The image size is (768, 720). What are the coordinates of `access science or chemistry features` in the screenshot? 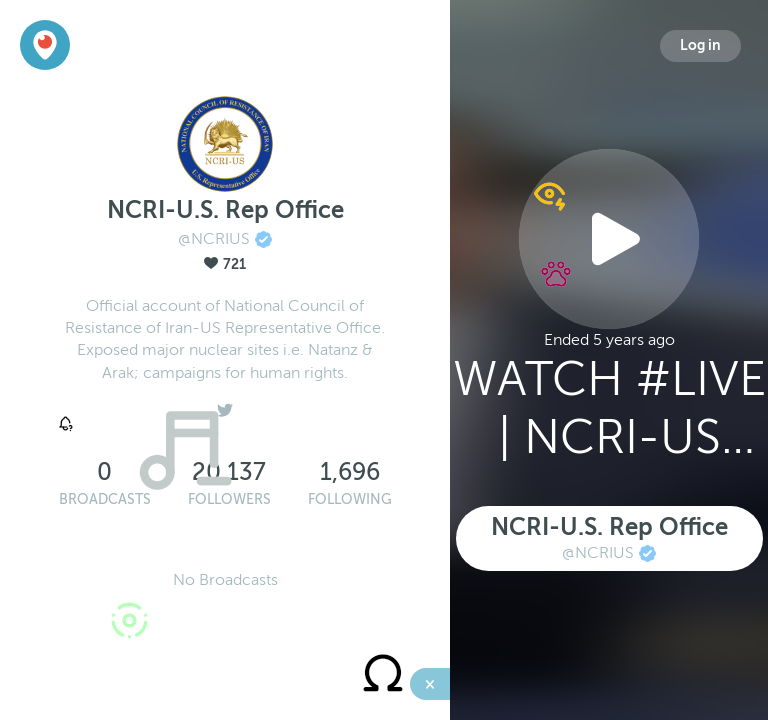 It's located at (129, 620).